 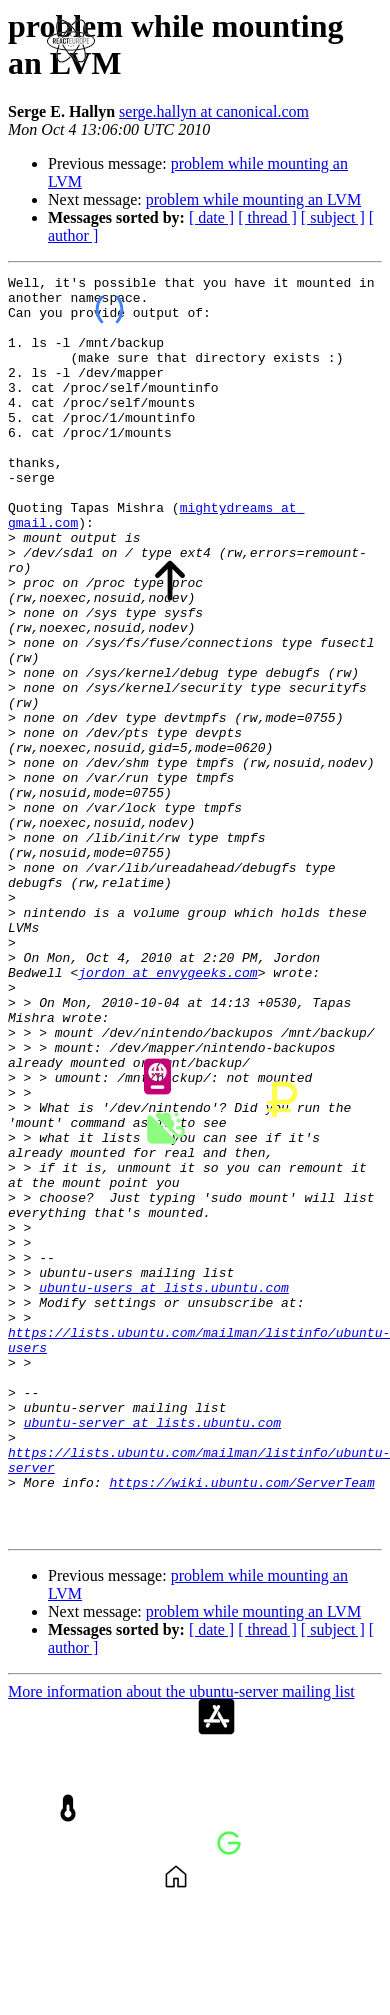 I want to click on access passport or travel documents, so click(x=157, y=1076).